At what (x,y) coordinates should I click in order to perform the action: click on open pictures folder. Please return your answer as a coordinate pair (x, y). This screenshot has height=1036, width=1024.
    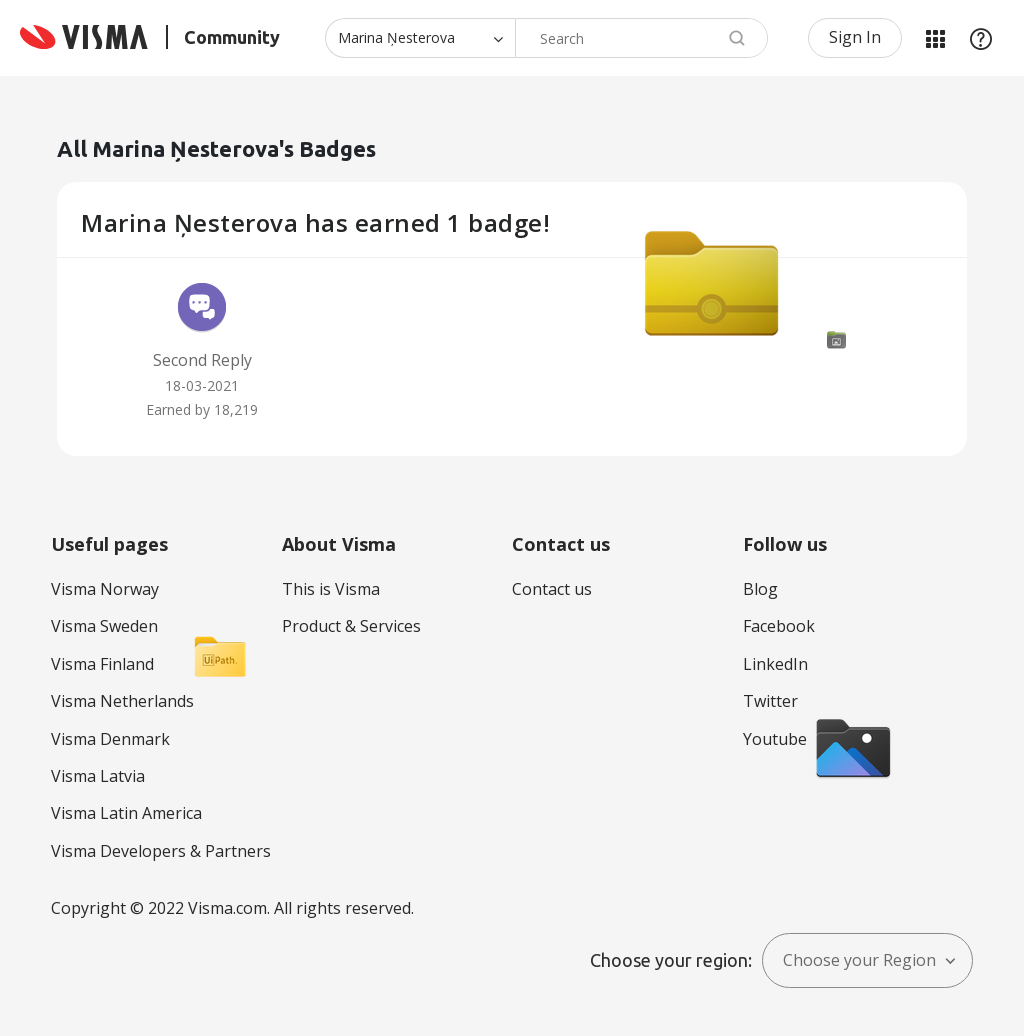
    Looking at the image, I should click on (853, 750).